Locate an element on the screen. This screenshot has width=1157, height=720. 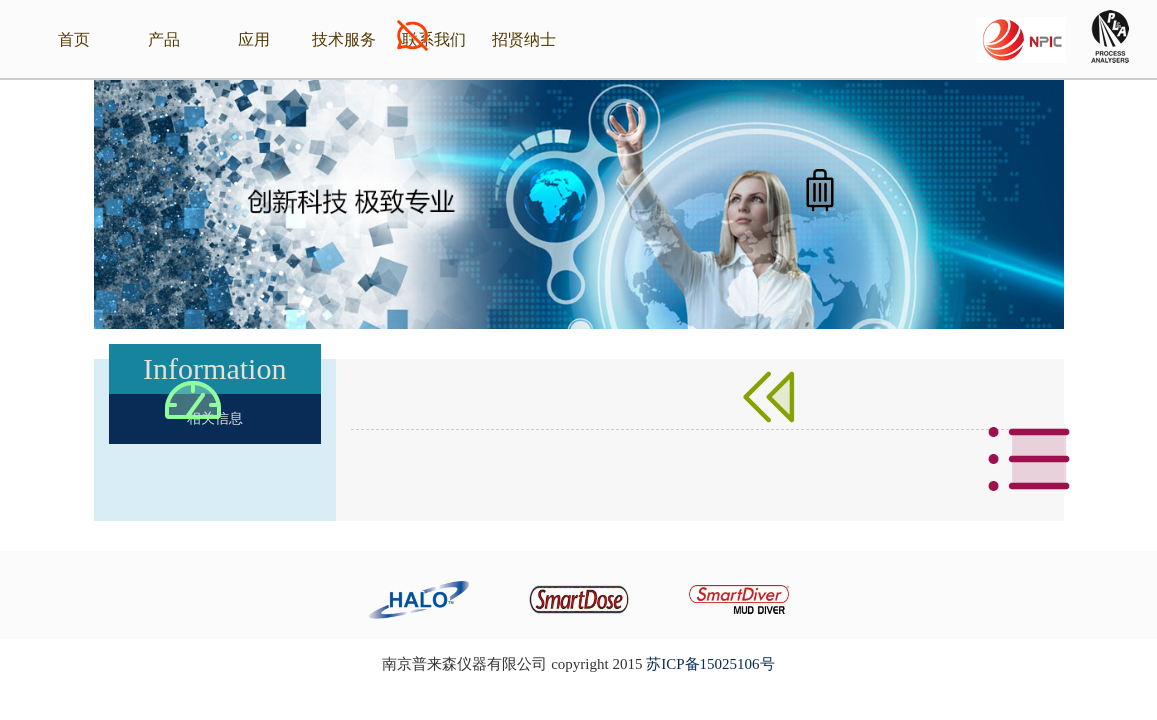
view performance or speed metrics is located at coordinates (193, 403).